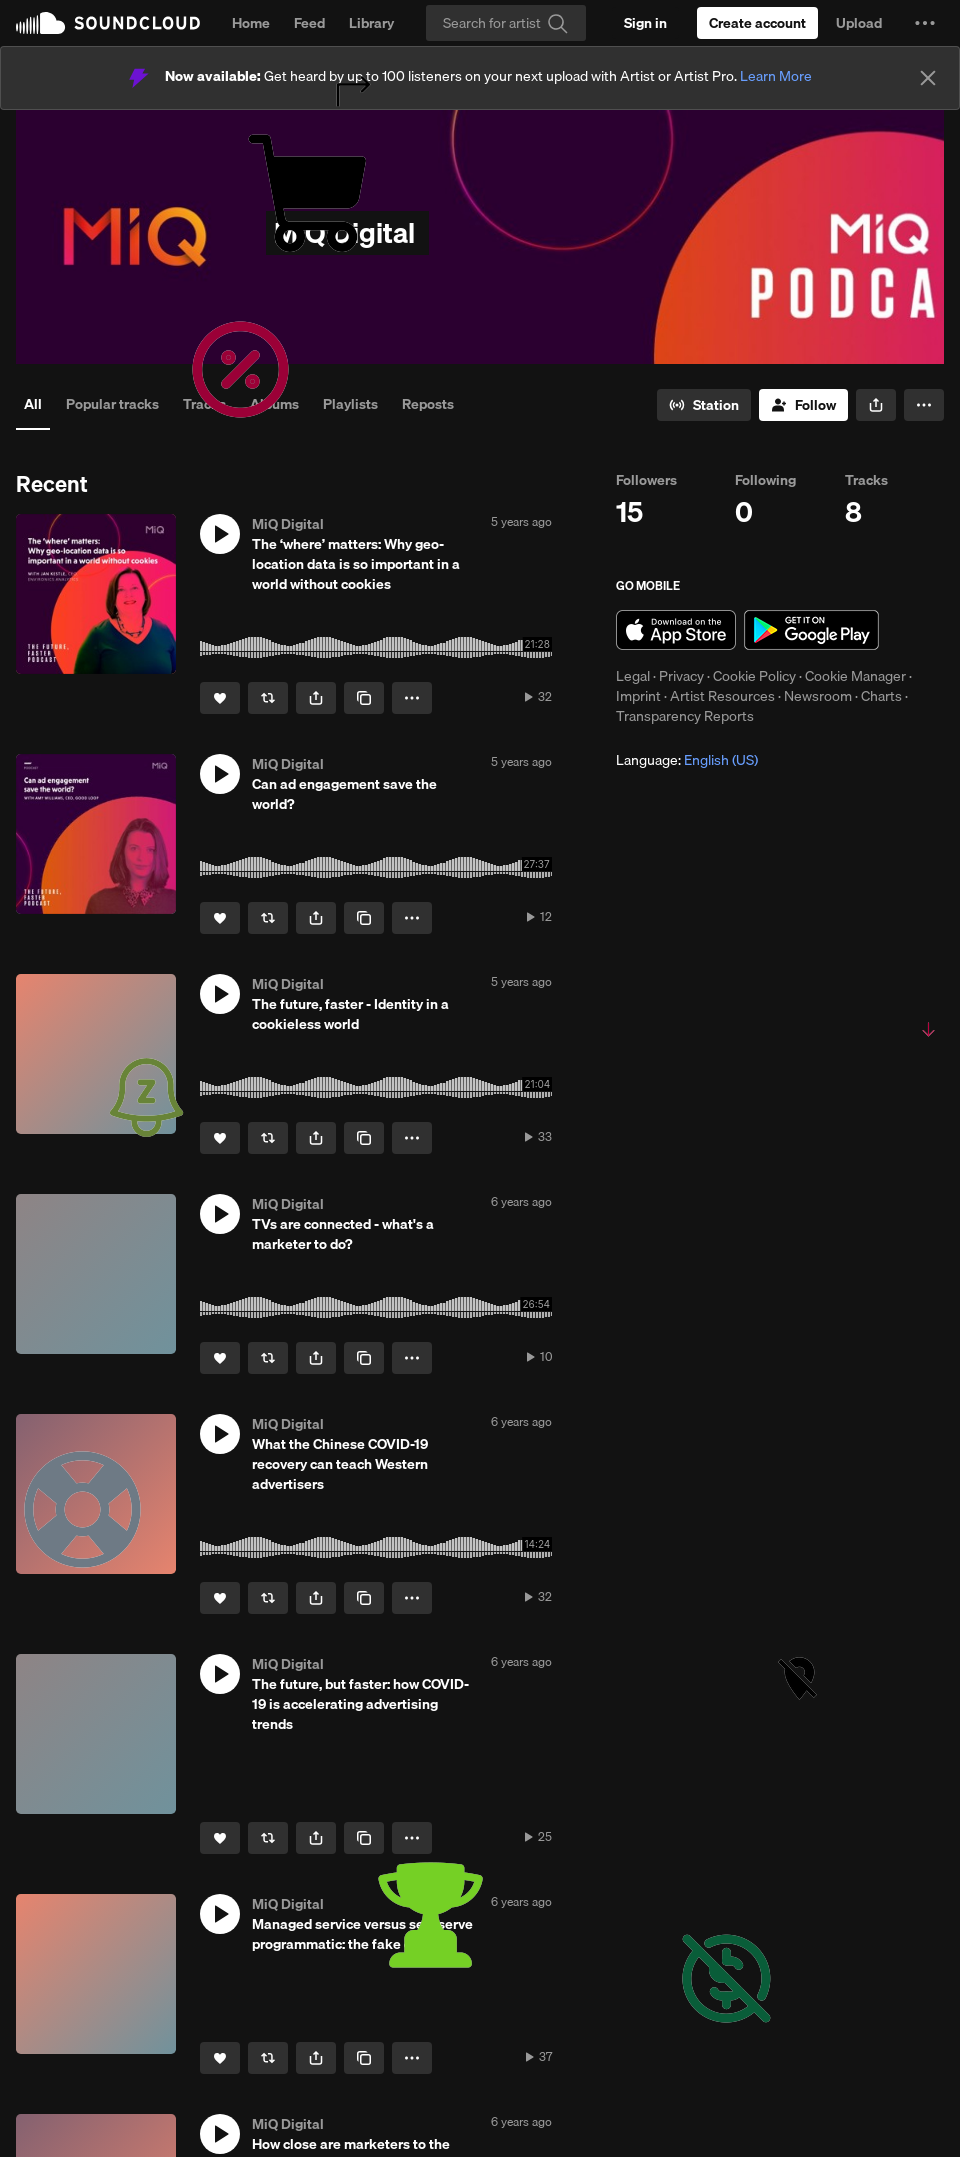  I want to click on access help or support center, so click(82, 1509).